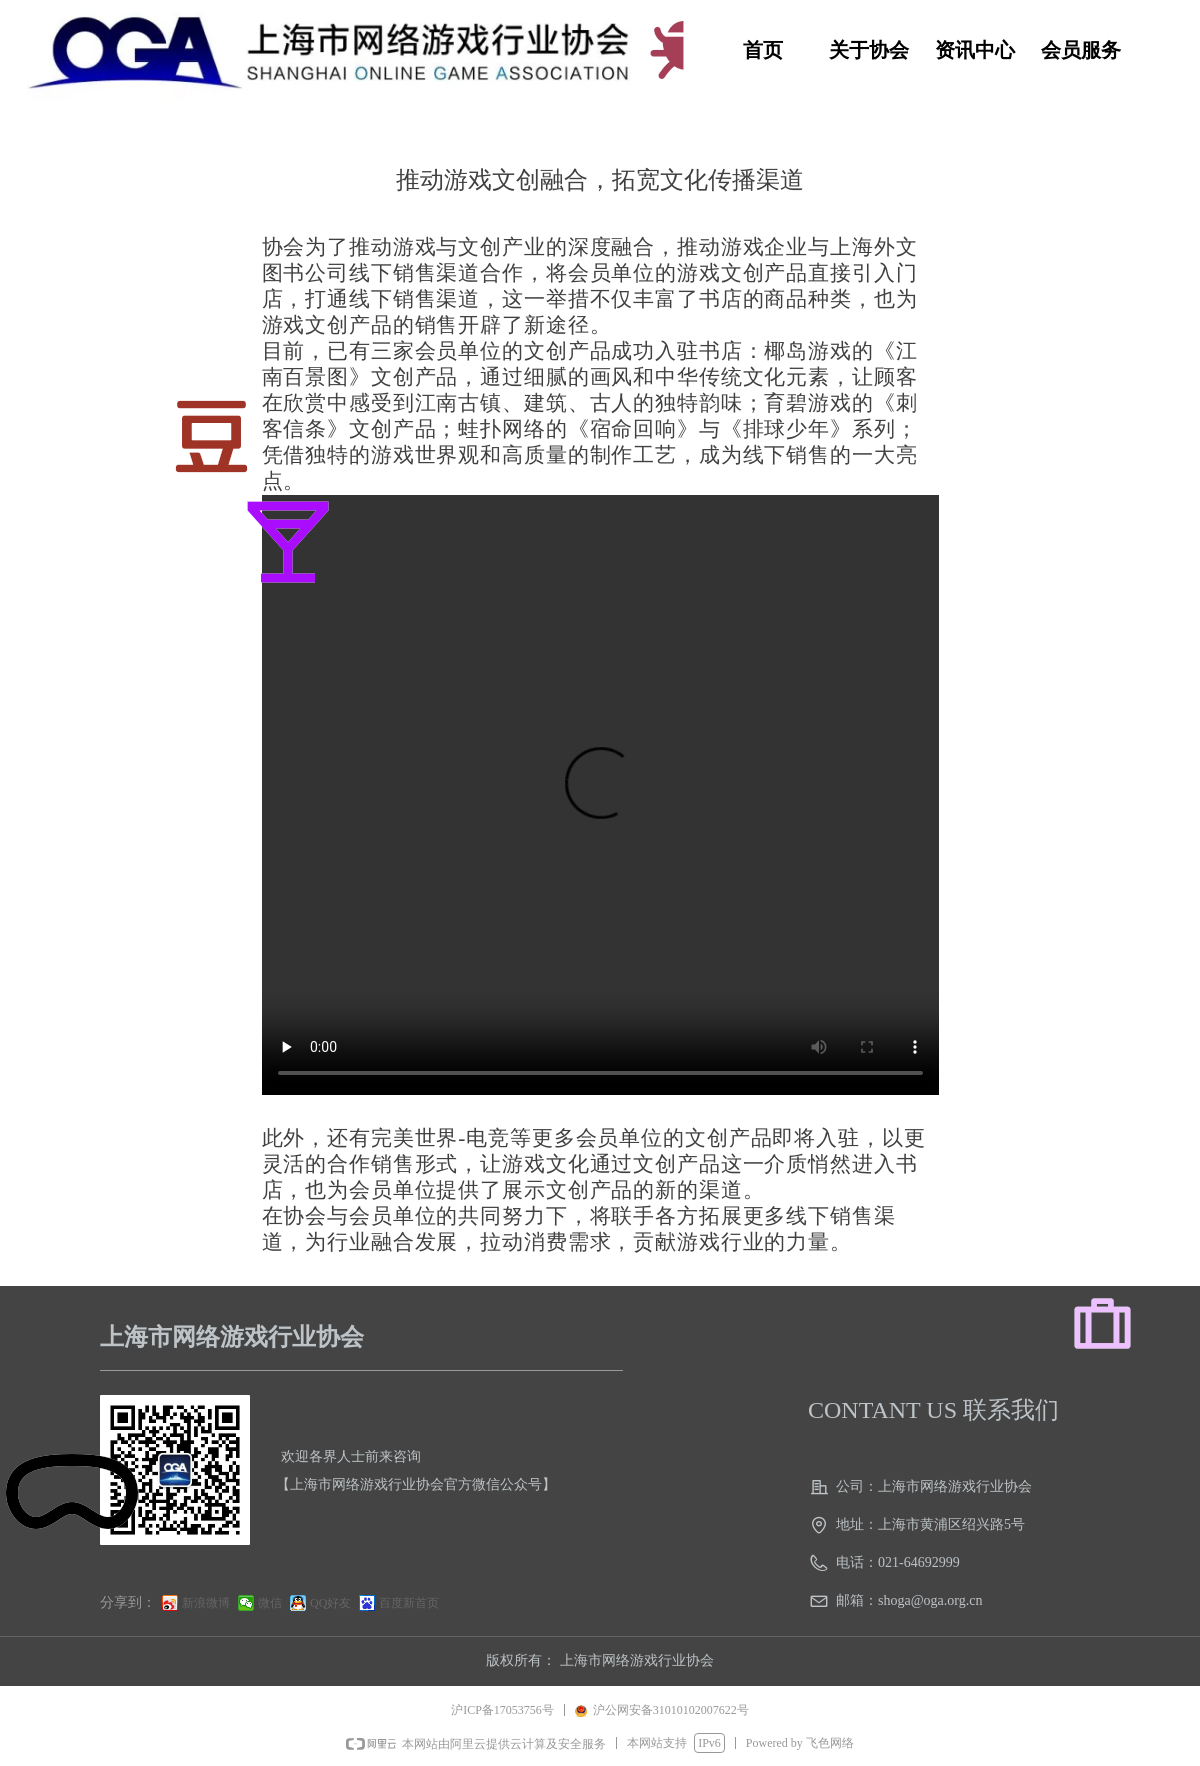  What do you see at coordinates (288, 542) in the screenshot?
I see `view drink or cocktail menu` at bounding box center [288, 542].